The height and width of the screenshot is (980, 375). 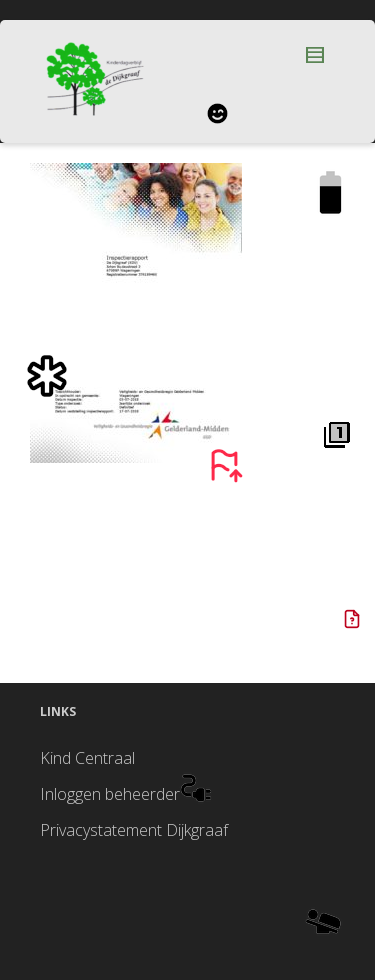 I want to click on indicates battery level at approximately 80%, so click(x=330, y=192).